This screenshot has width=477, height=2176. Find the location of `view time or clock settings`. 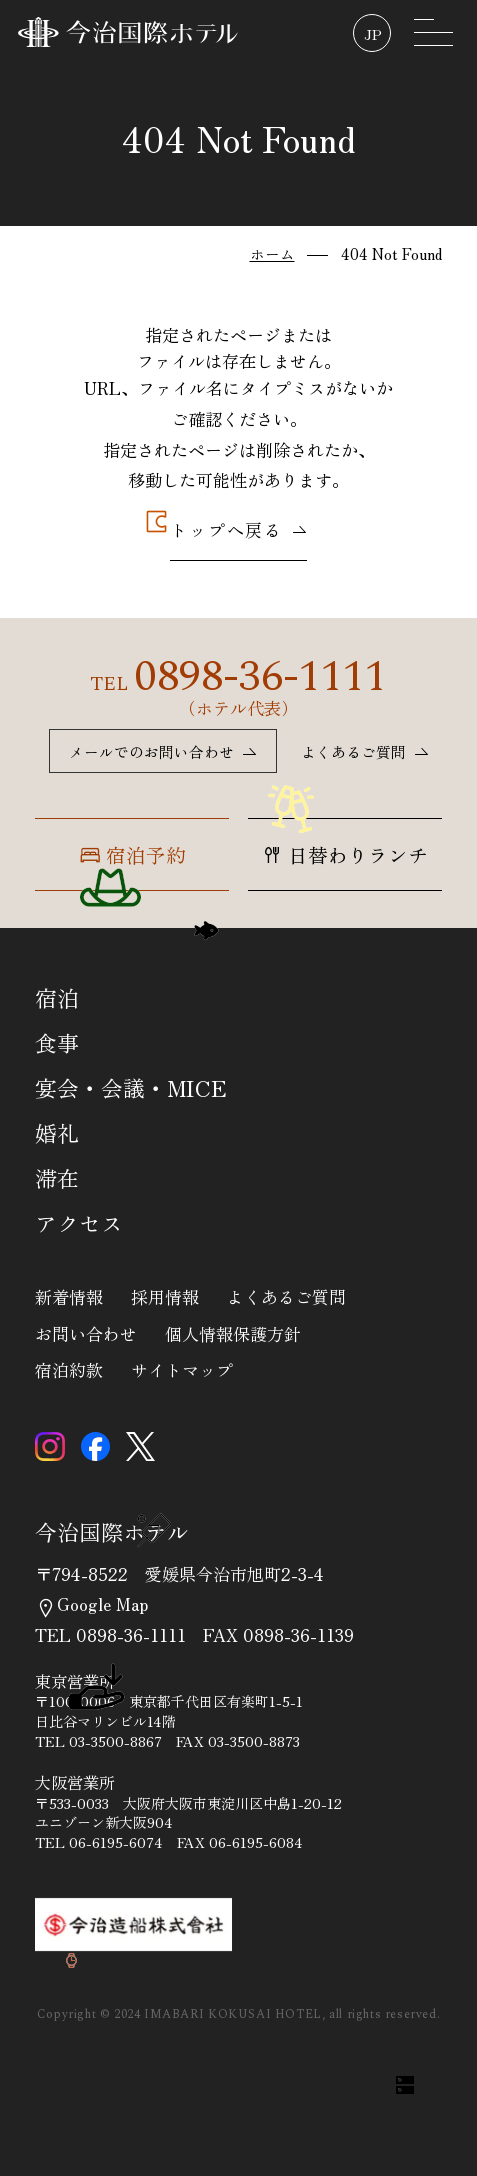

view time or clock settings is located at coordinates (71, 1960).